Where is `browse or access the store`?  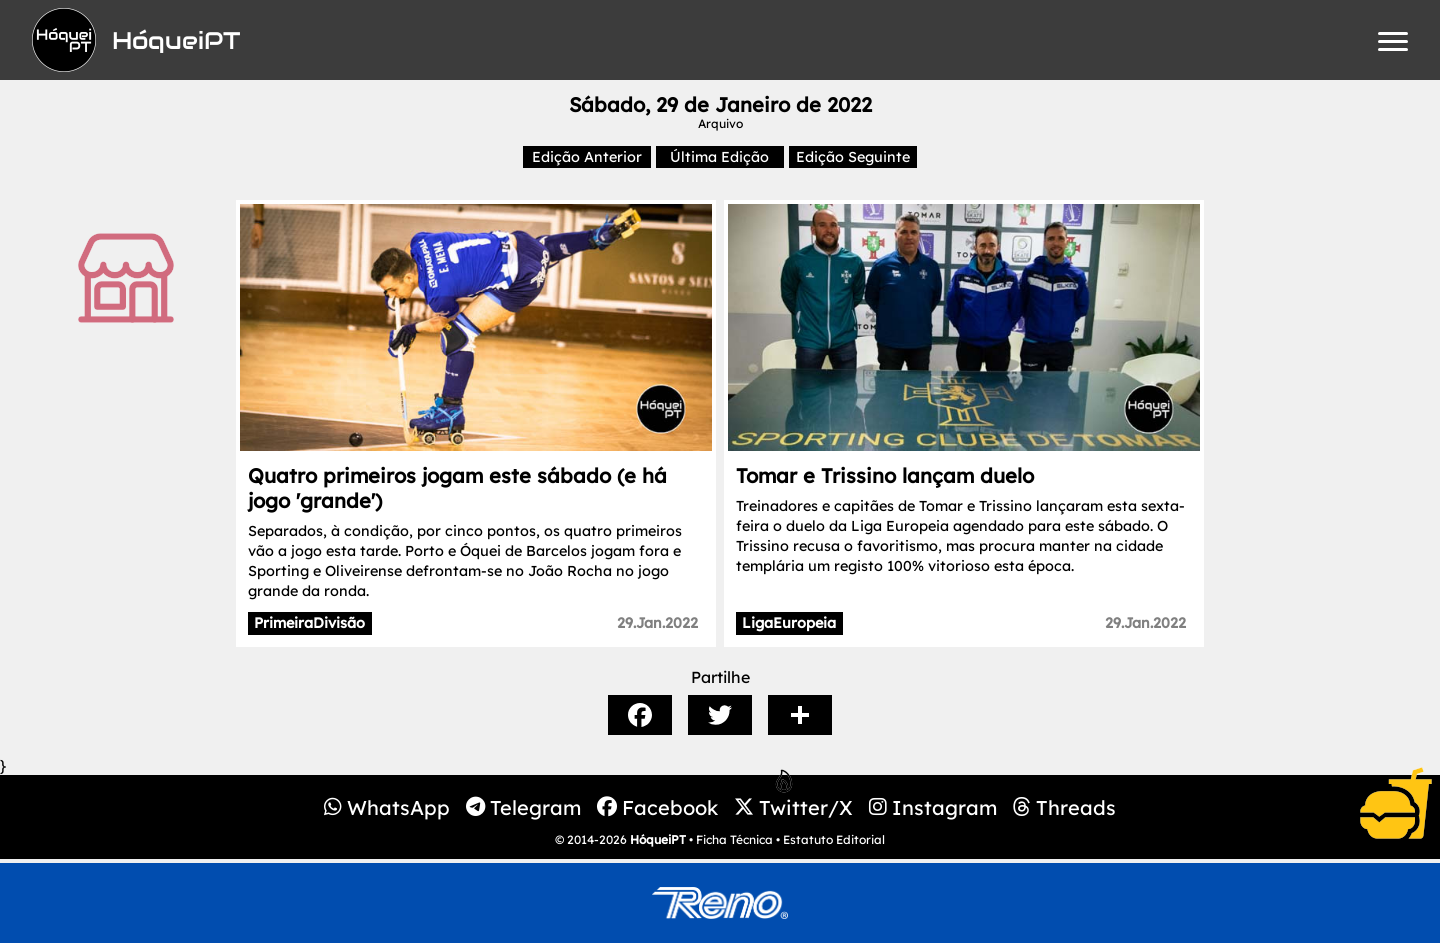 browse or access the store is located at coordinates (126, 278).